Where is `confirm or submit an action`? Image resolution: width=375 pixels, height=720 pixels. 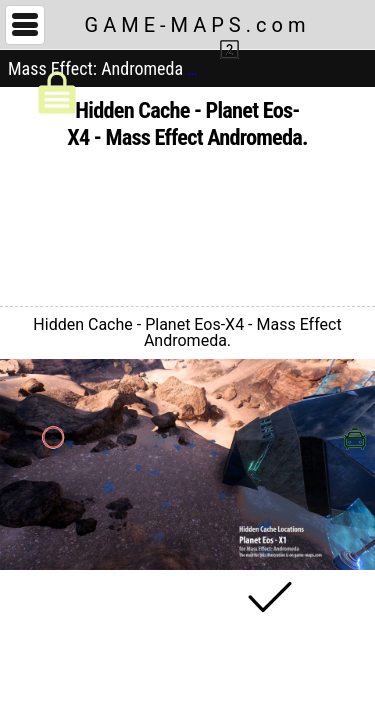 confirm or submit an action is located at coordinates (270, 597).